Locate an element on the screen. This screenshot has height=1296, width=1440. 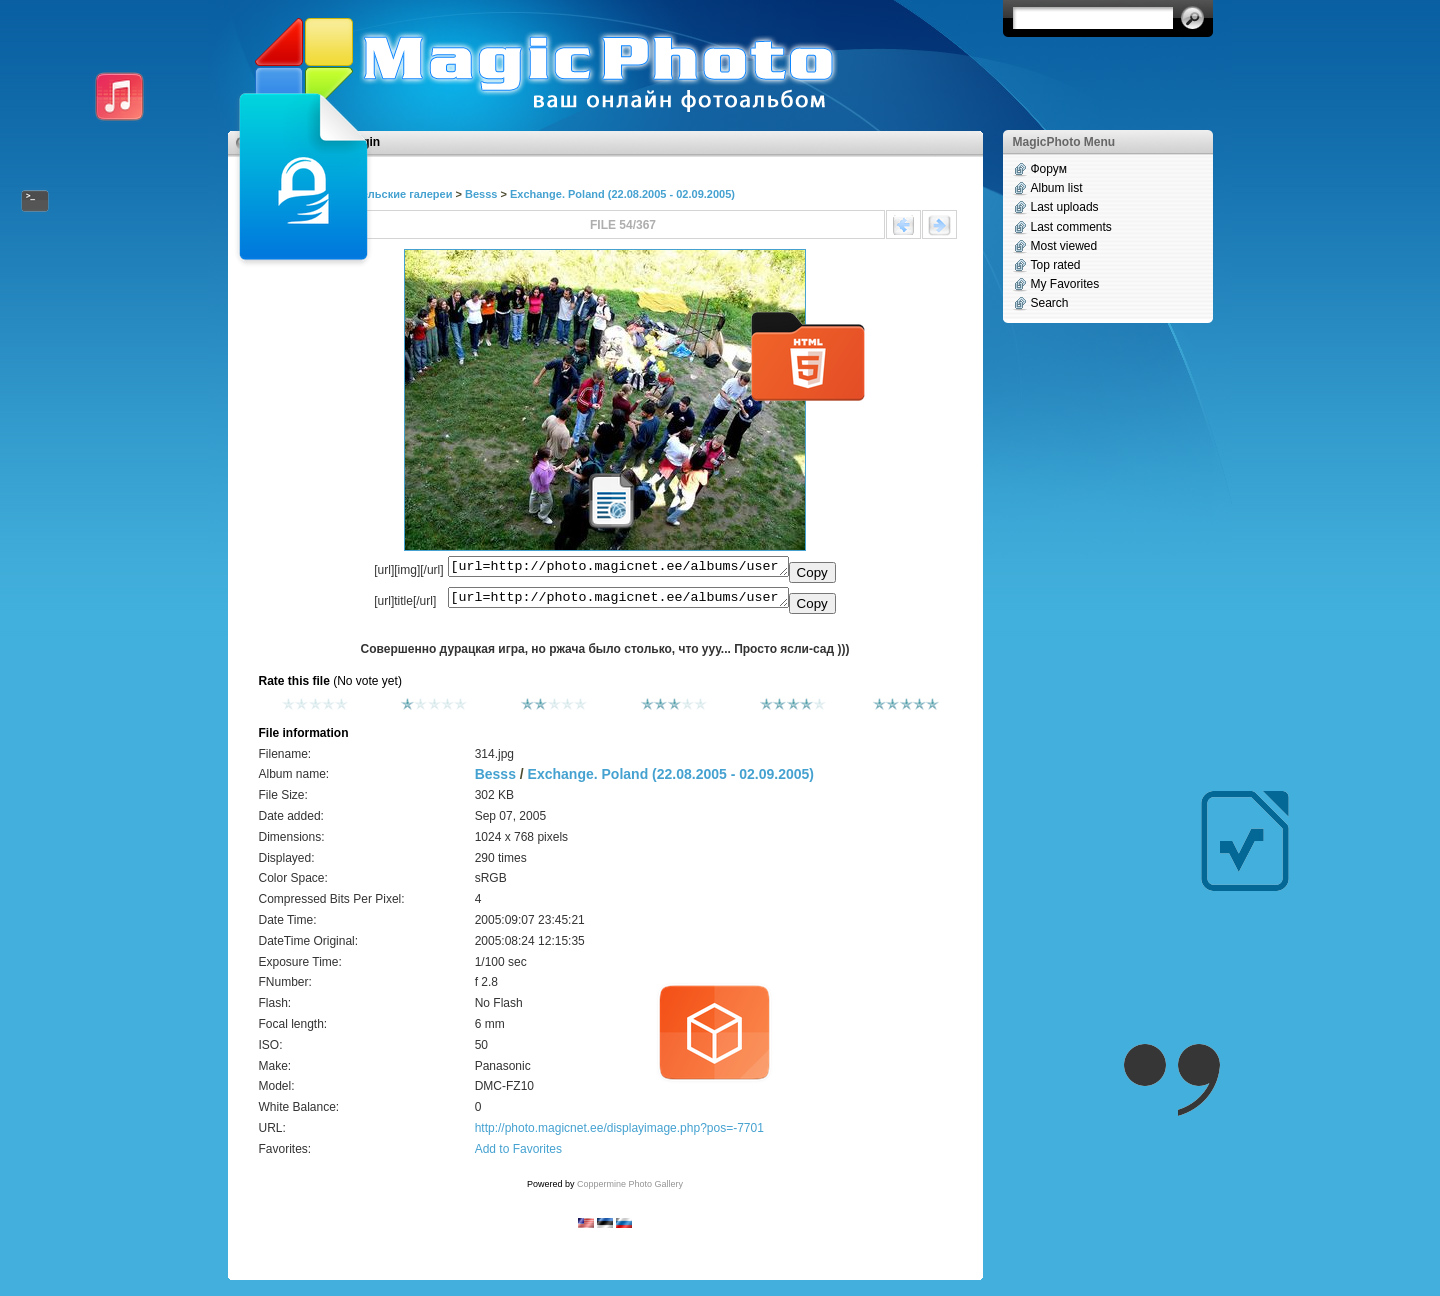
open the terminal application is located at coordinates (35, 201).